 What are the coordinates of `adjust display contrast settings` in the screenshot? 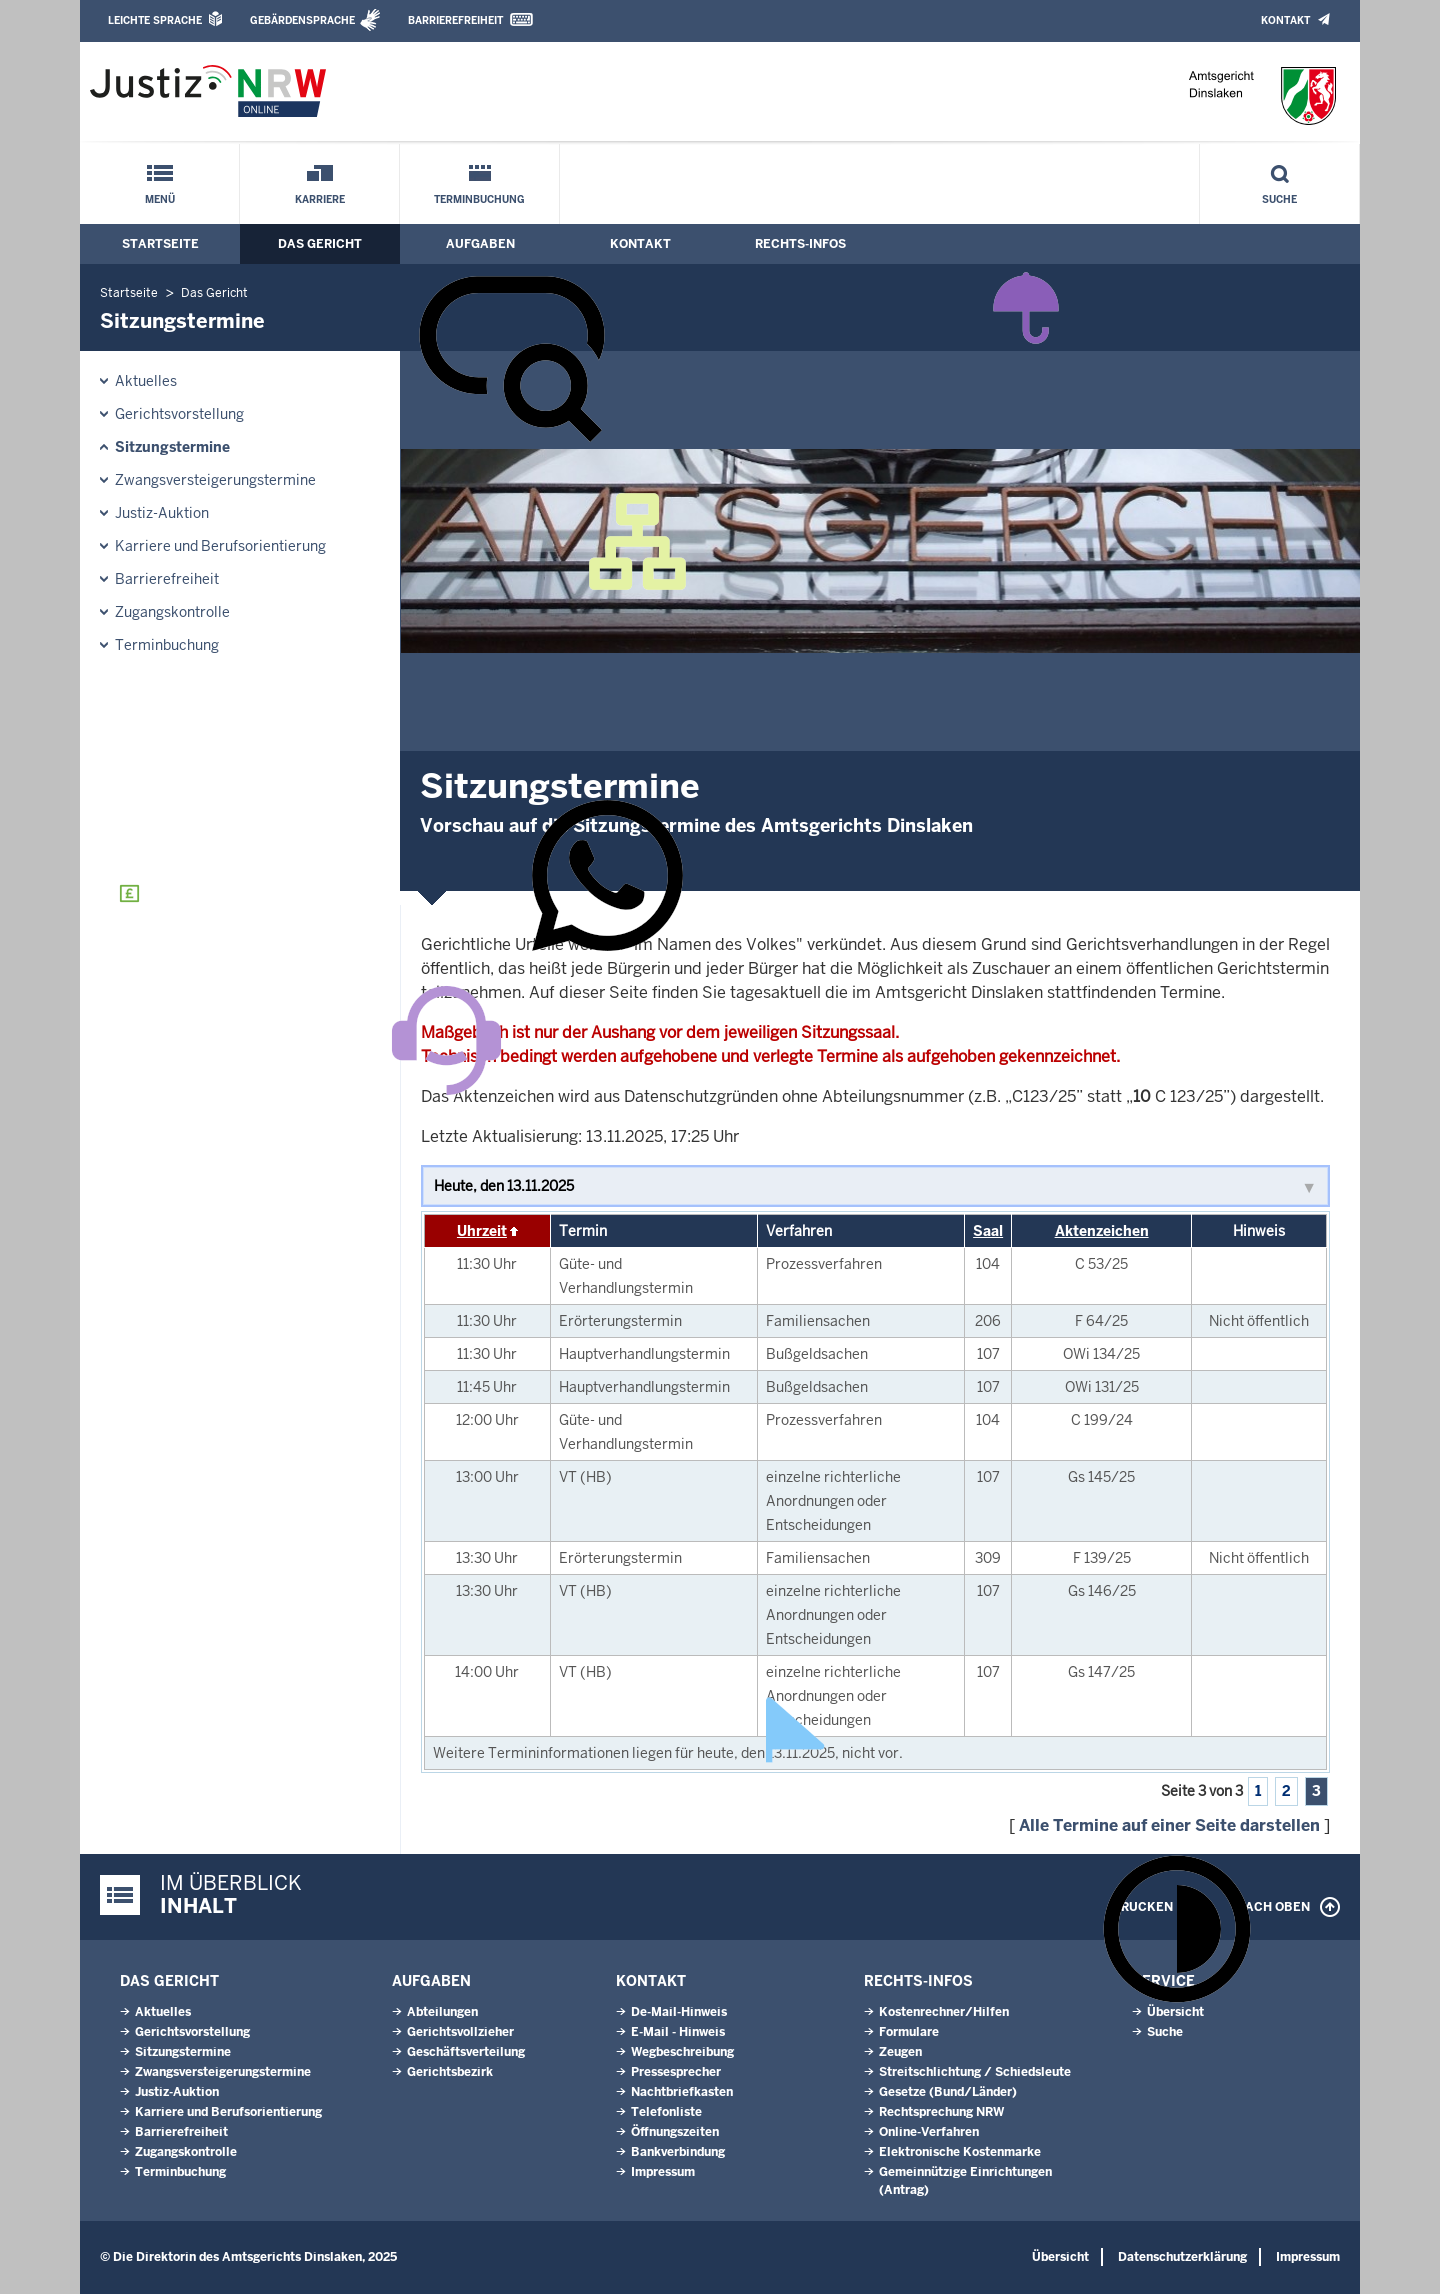 It's located at (1177, 1929).